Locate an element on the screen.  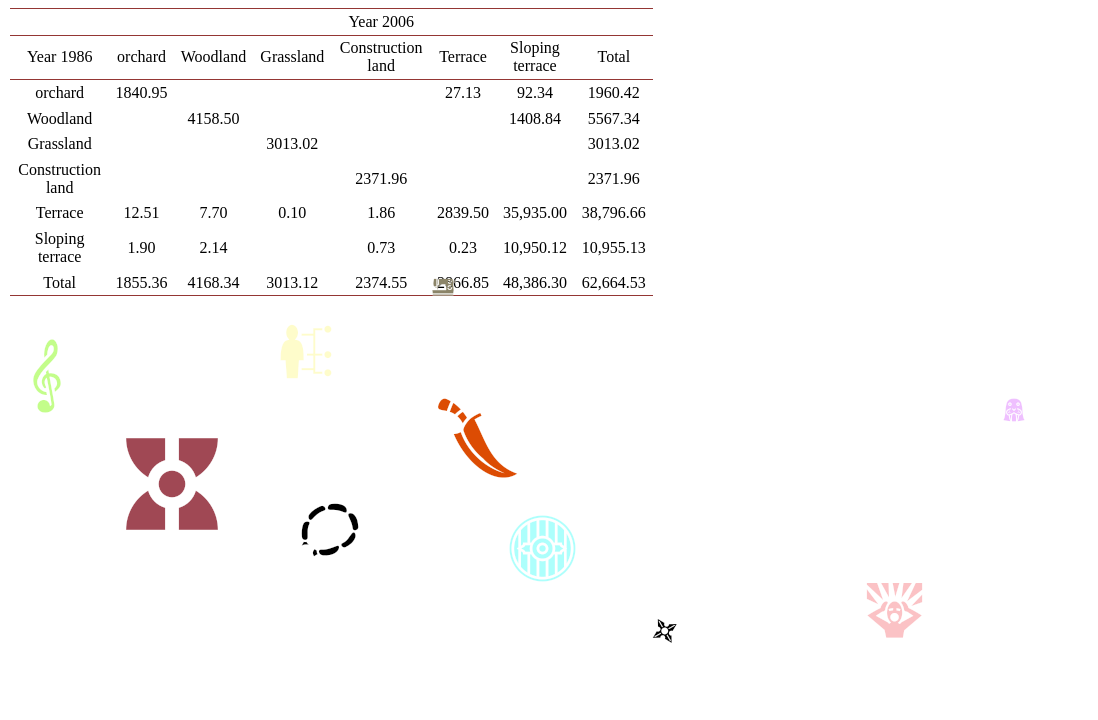
indicates a character in panic or fear state is located at coordinates (894, 610).